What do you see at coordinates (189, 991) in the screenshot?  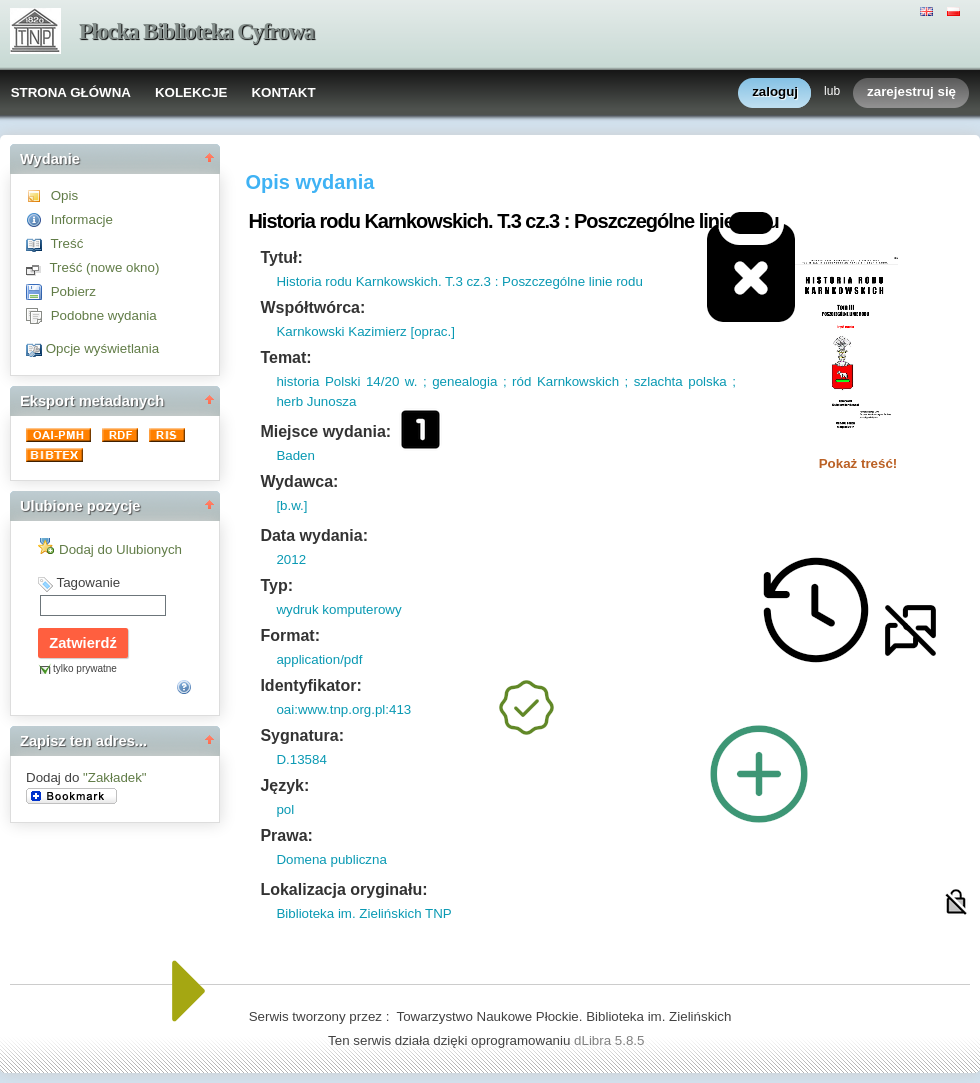 I see `play media or start playback` at bounding box center [189, 991].